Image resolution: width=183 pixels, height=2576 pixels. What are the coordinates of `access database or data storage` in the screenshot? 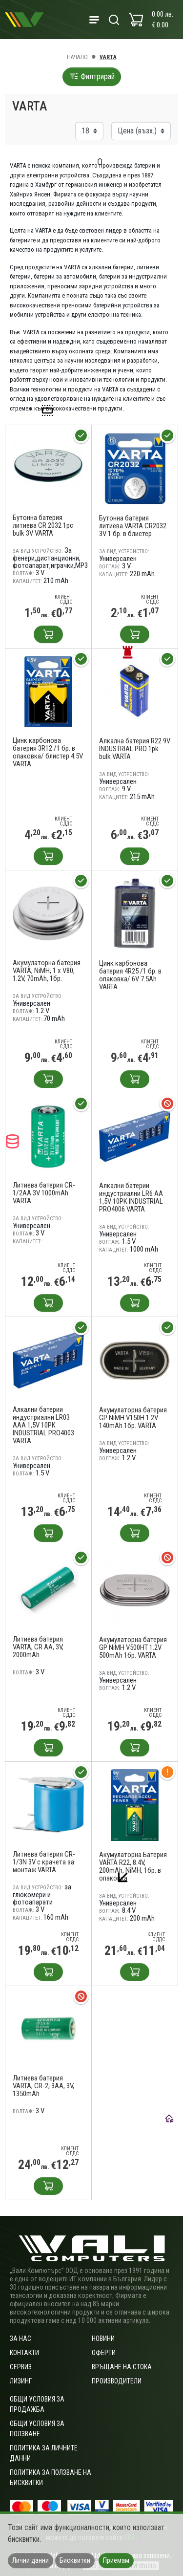 It's located at (12, 1141).